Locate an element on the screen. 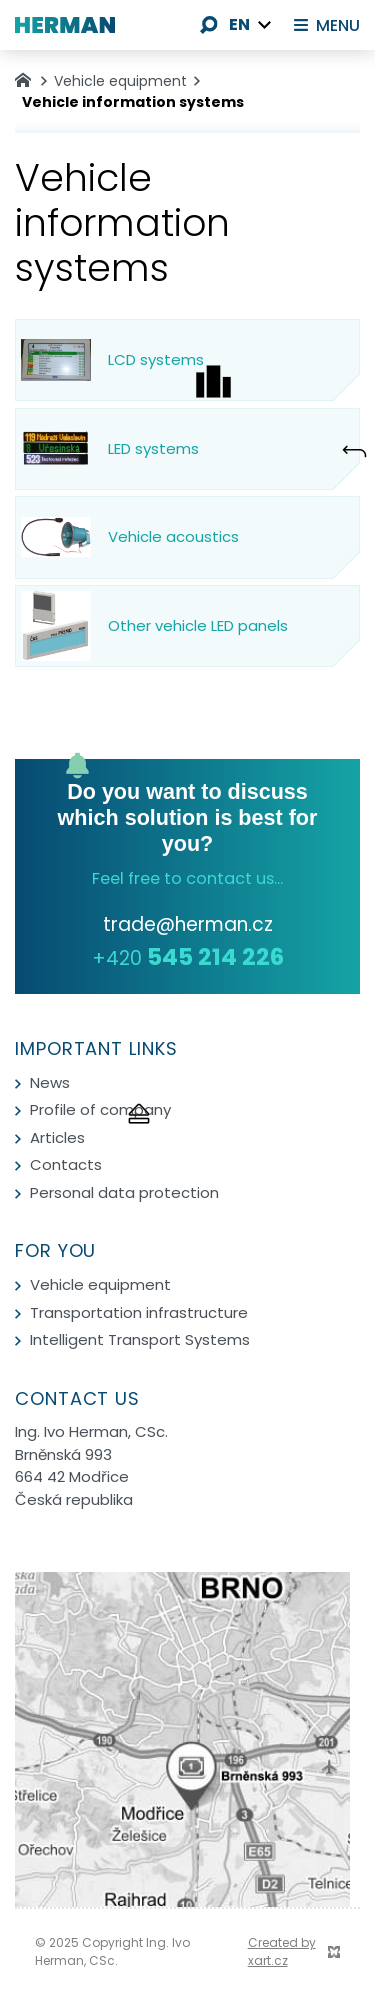 The height and width of the screenshot is (1995, 375). go back to previous screen is located at coordinates (354, 451).